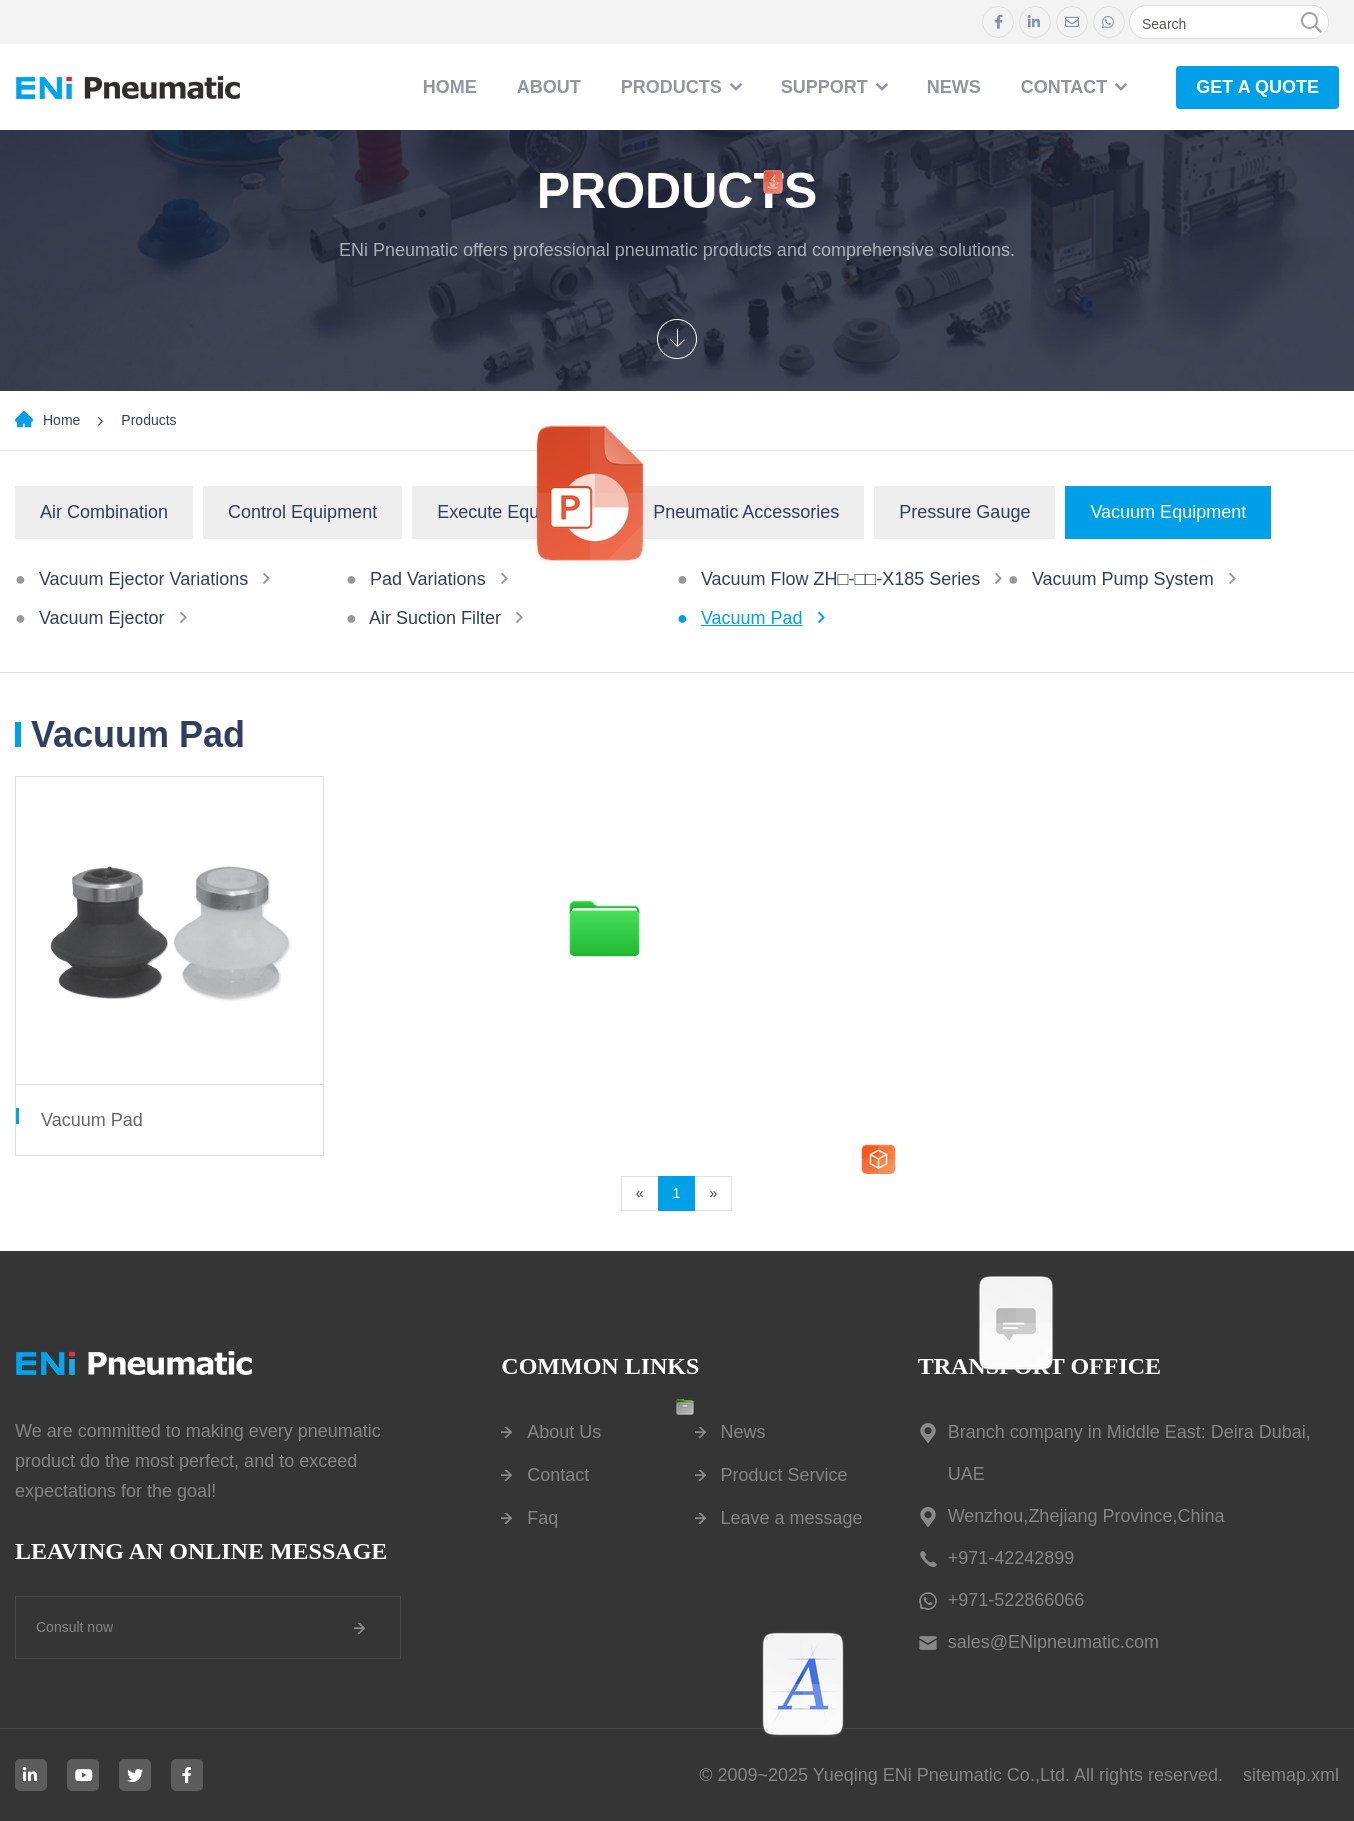 Image resolution: width=1354 pixels, height=1821 pixels. I want to click on open the file manager, so click(685, 1407).